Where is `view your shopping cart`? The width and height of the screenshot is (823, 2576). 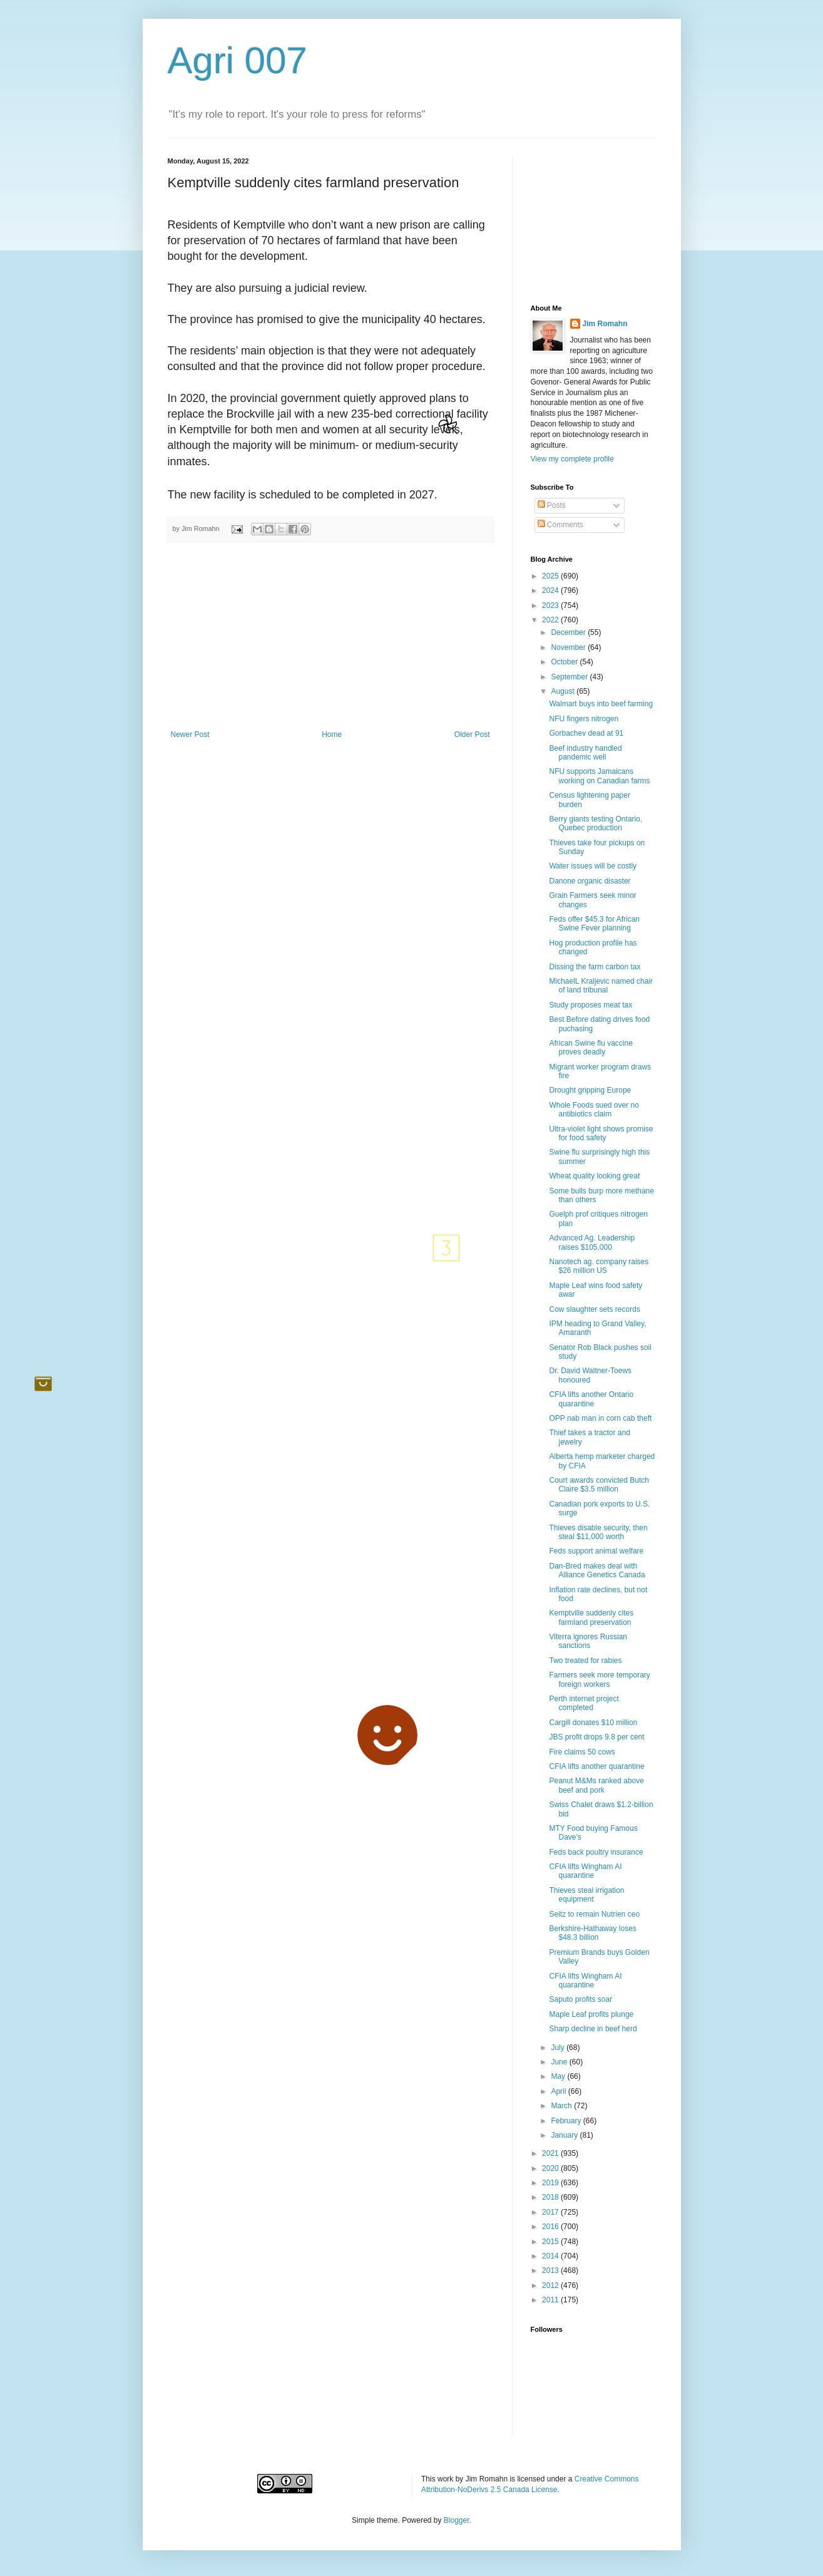
view your shopping cart is located at coordinates (43, 1384).